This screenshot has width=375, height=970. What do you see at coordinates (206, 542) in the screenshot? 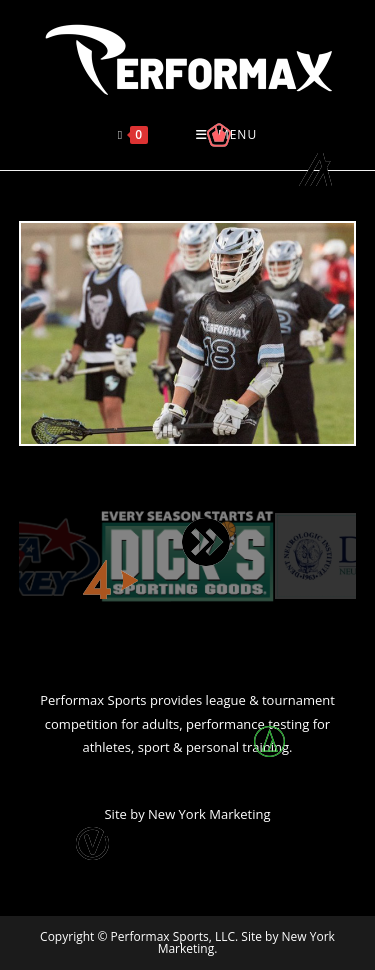
I see `esbuild JavaScript bundler logo` at bounding box center [206, 542].